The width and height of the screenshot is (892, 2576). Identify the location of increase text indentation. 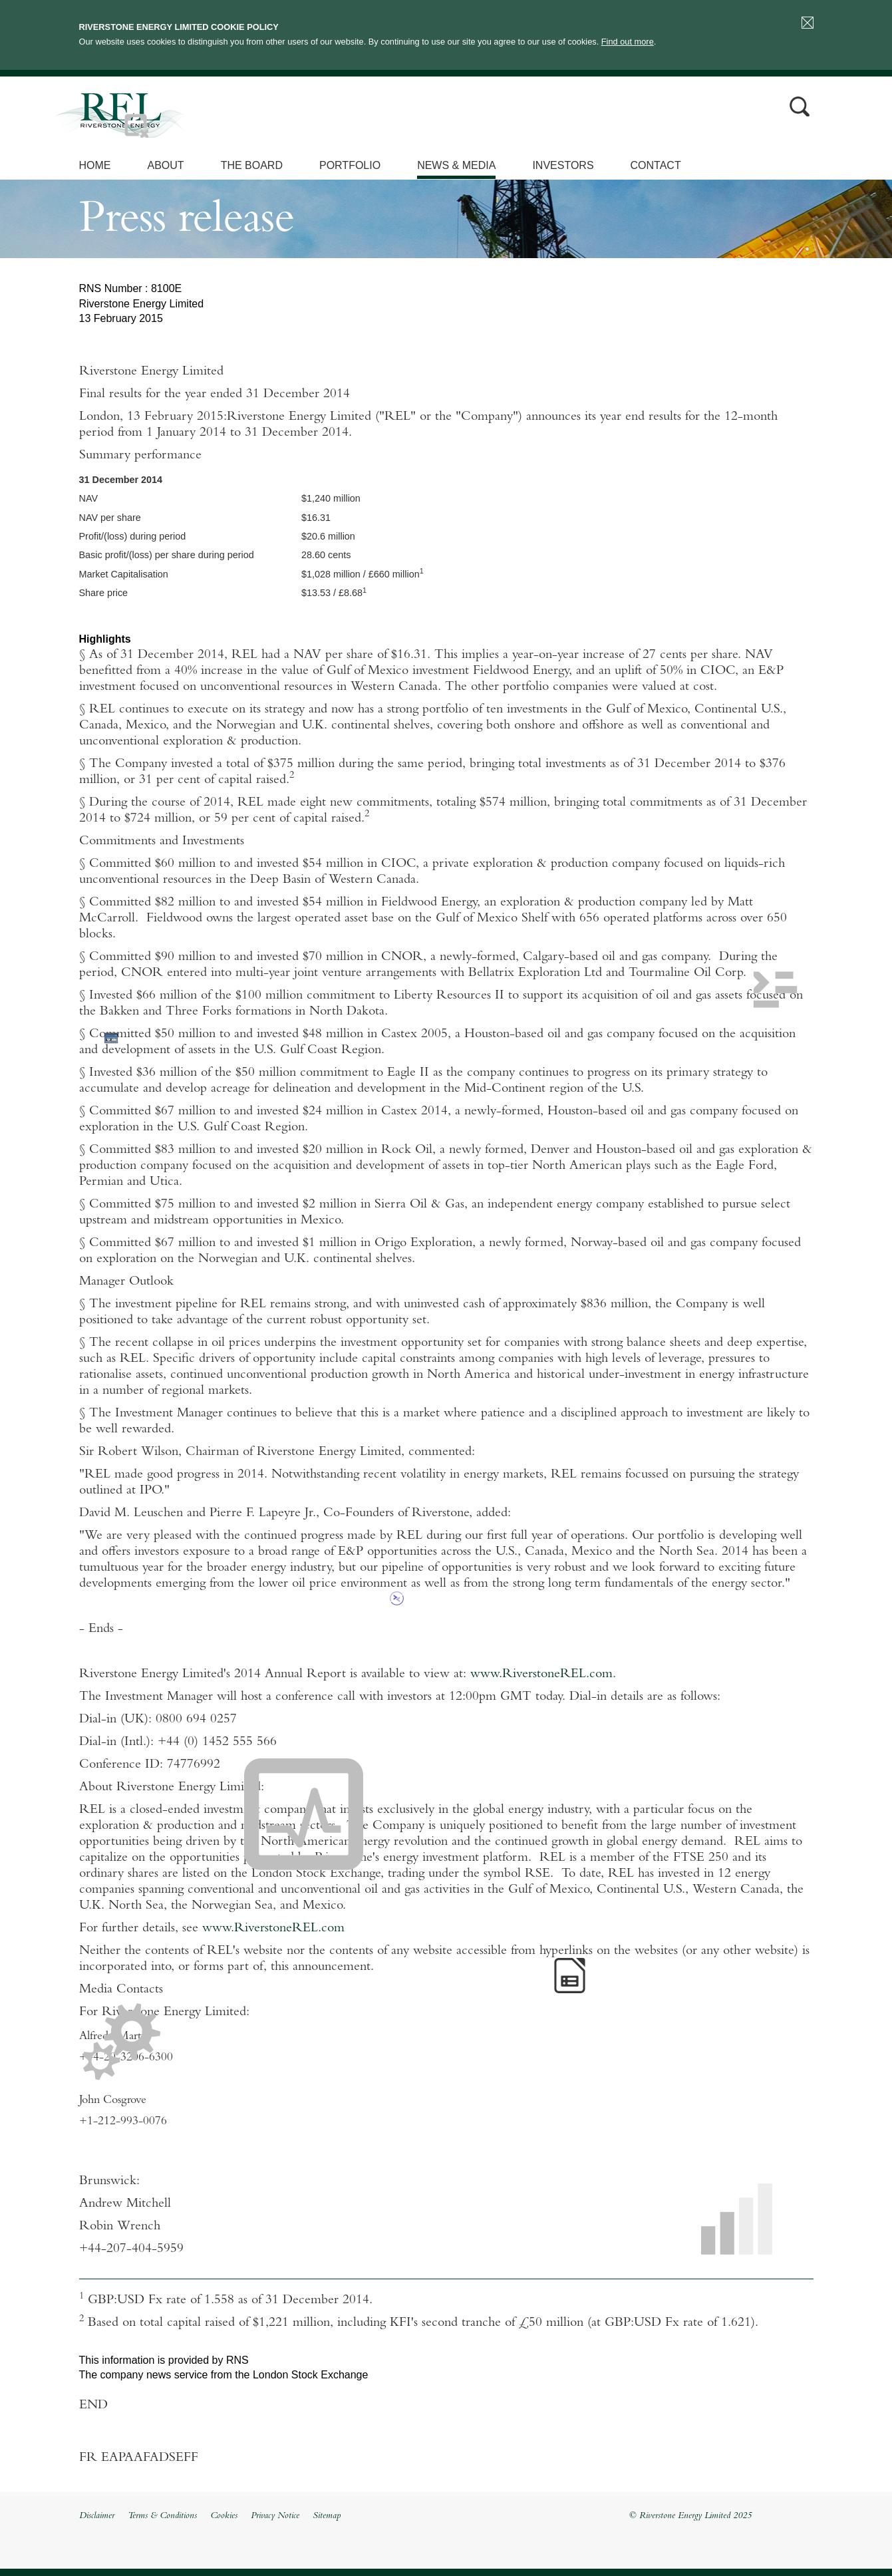
(775, 989).